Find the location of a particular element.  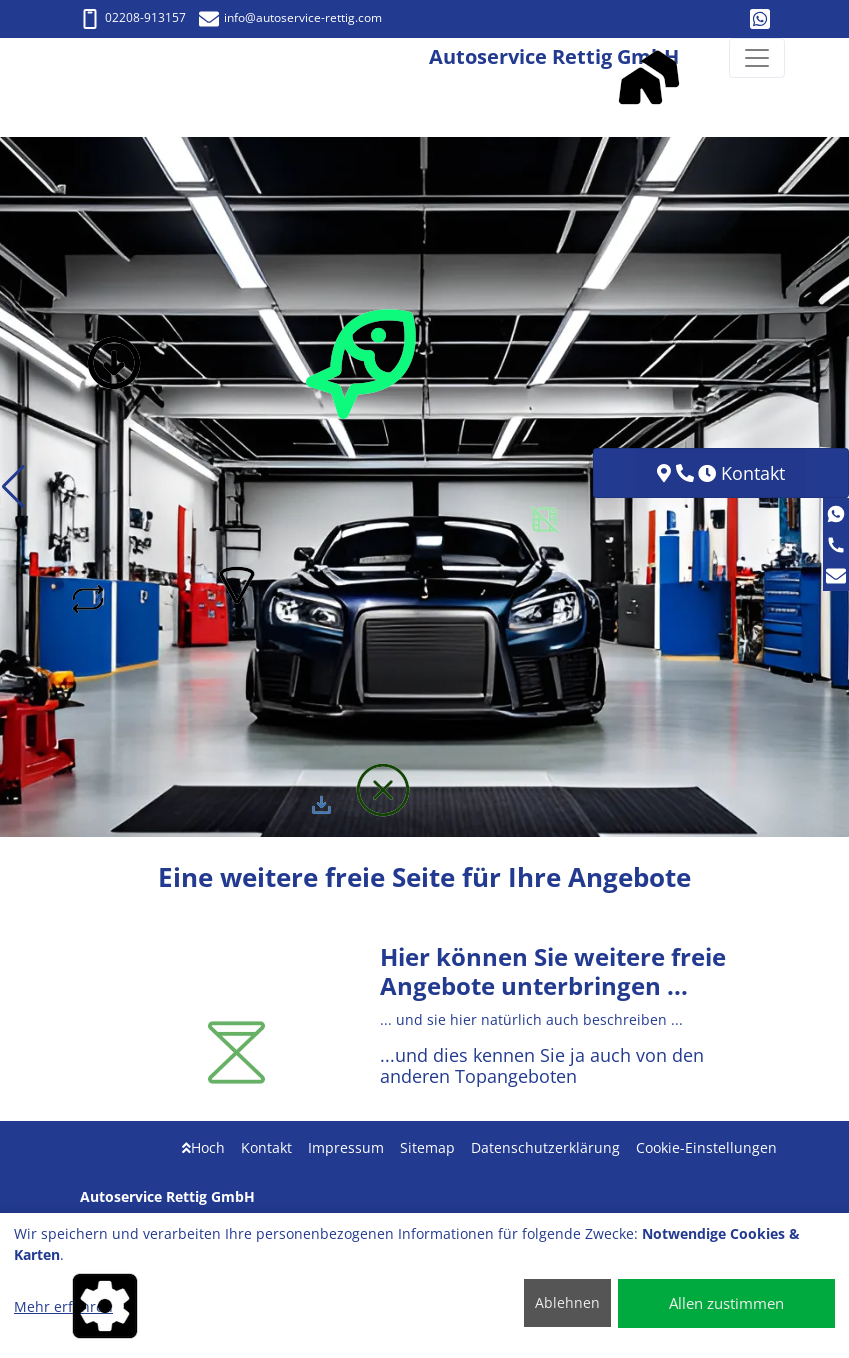

download a file to your device is located at coordinates (321, 805).